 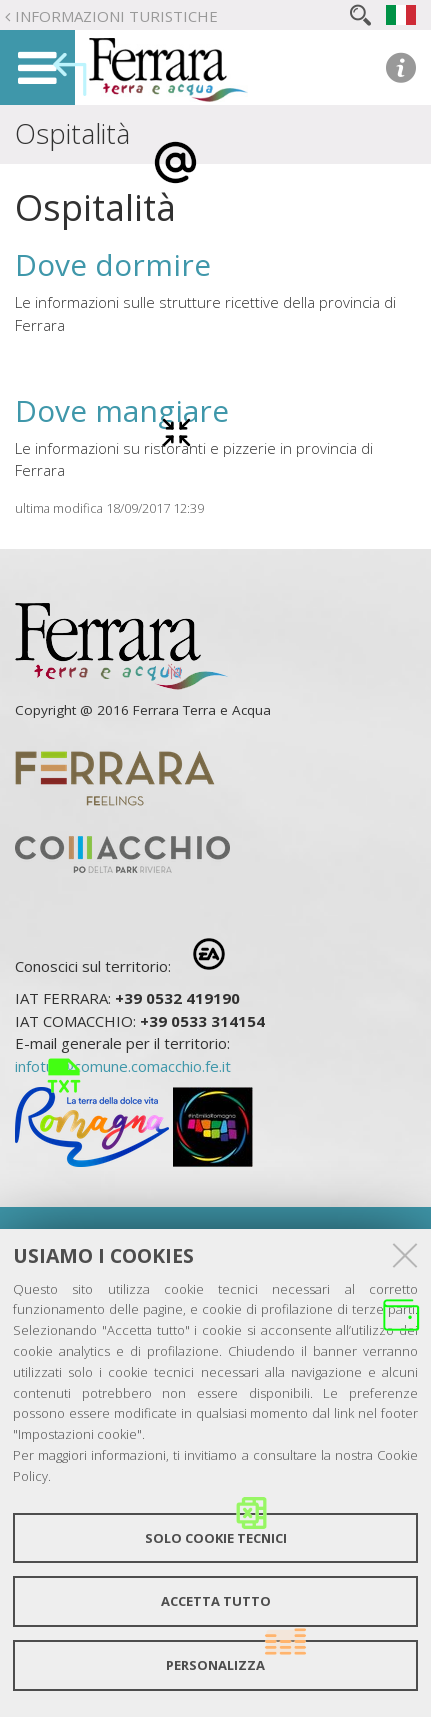 What do you see at coordinates (174, 671) in the screenshot?
I see `audio waveform disabled or muted` at bounding box center [174, 671].